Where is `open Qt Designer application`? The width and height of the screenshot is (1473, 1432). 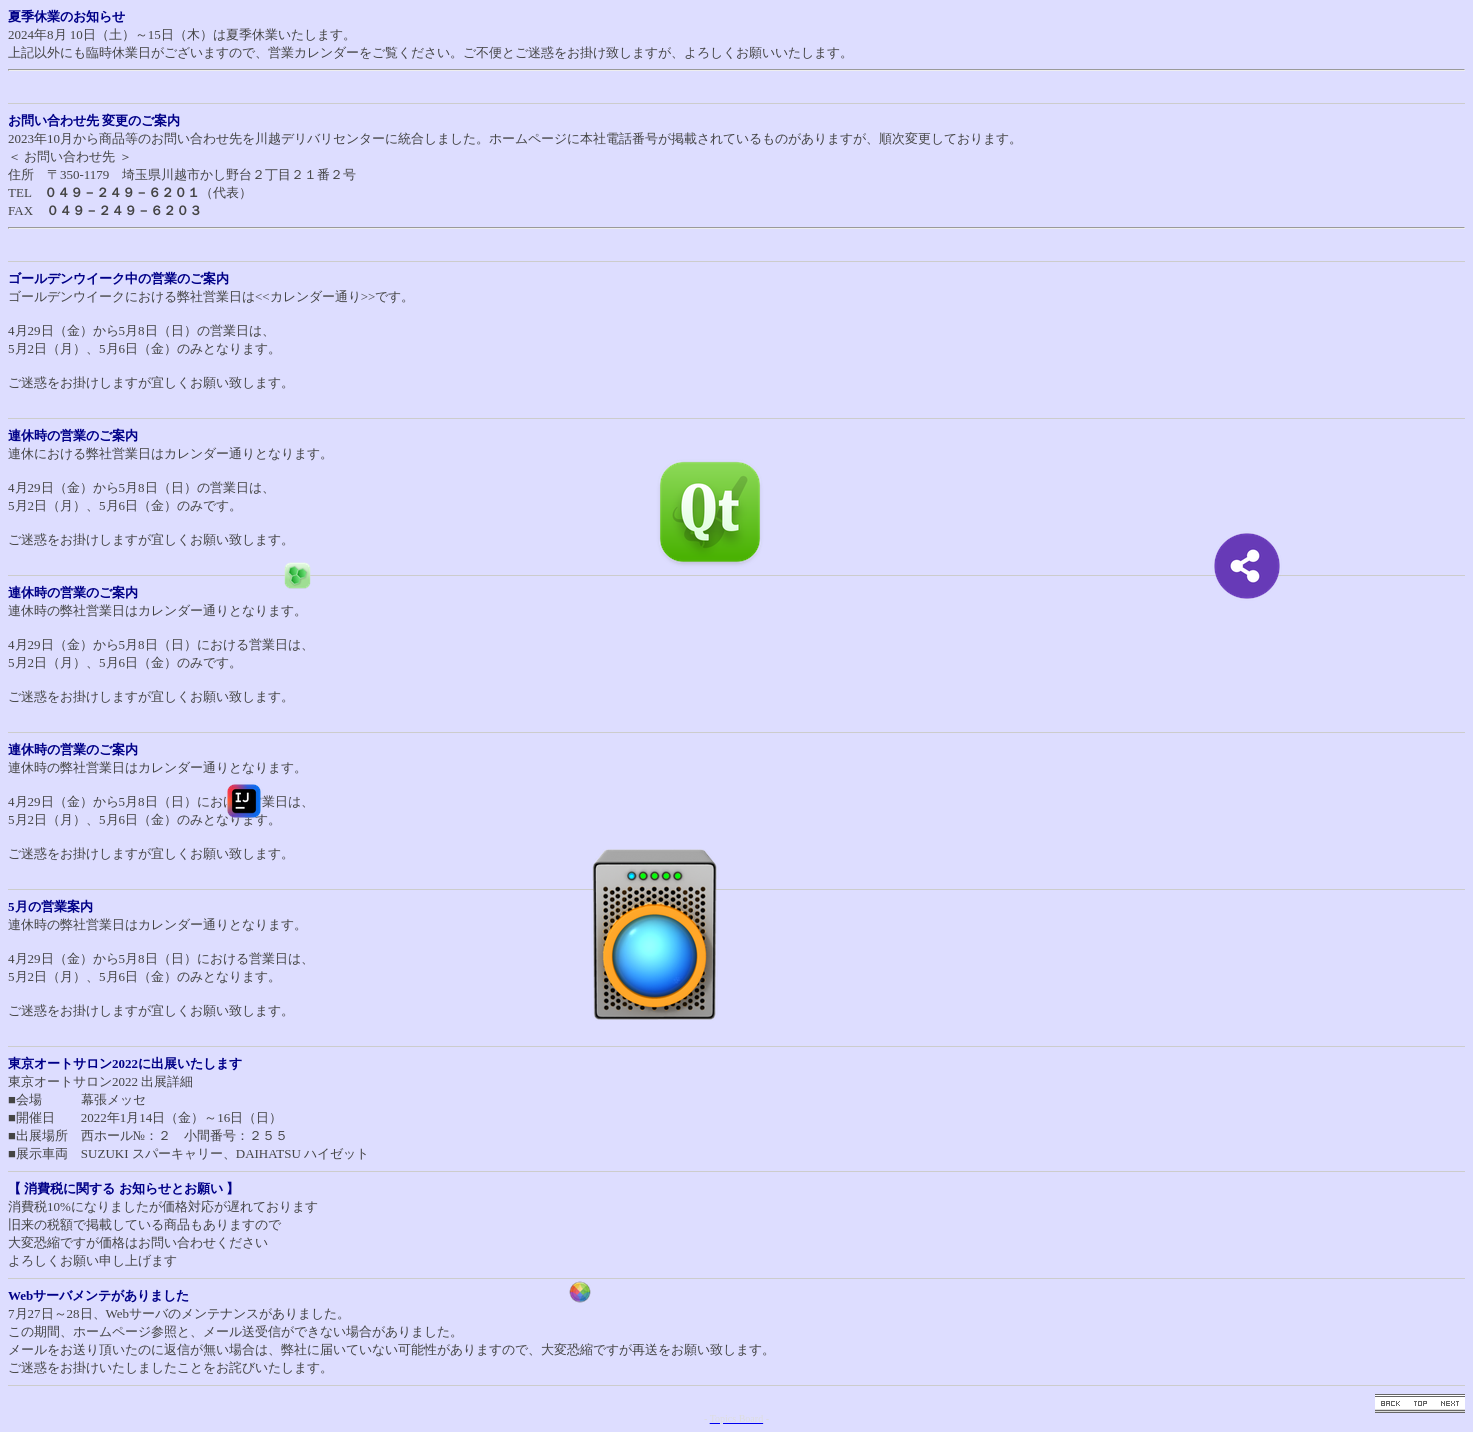 open Qt Designer application is located at coordinates (710, 512).